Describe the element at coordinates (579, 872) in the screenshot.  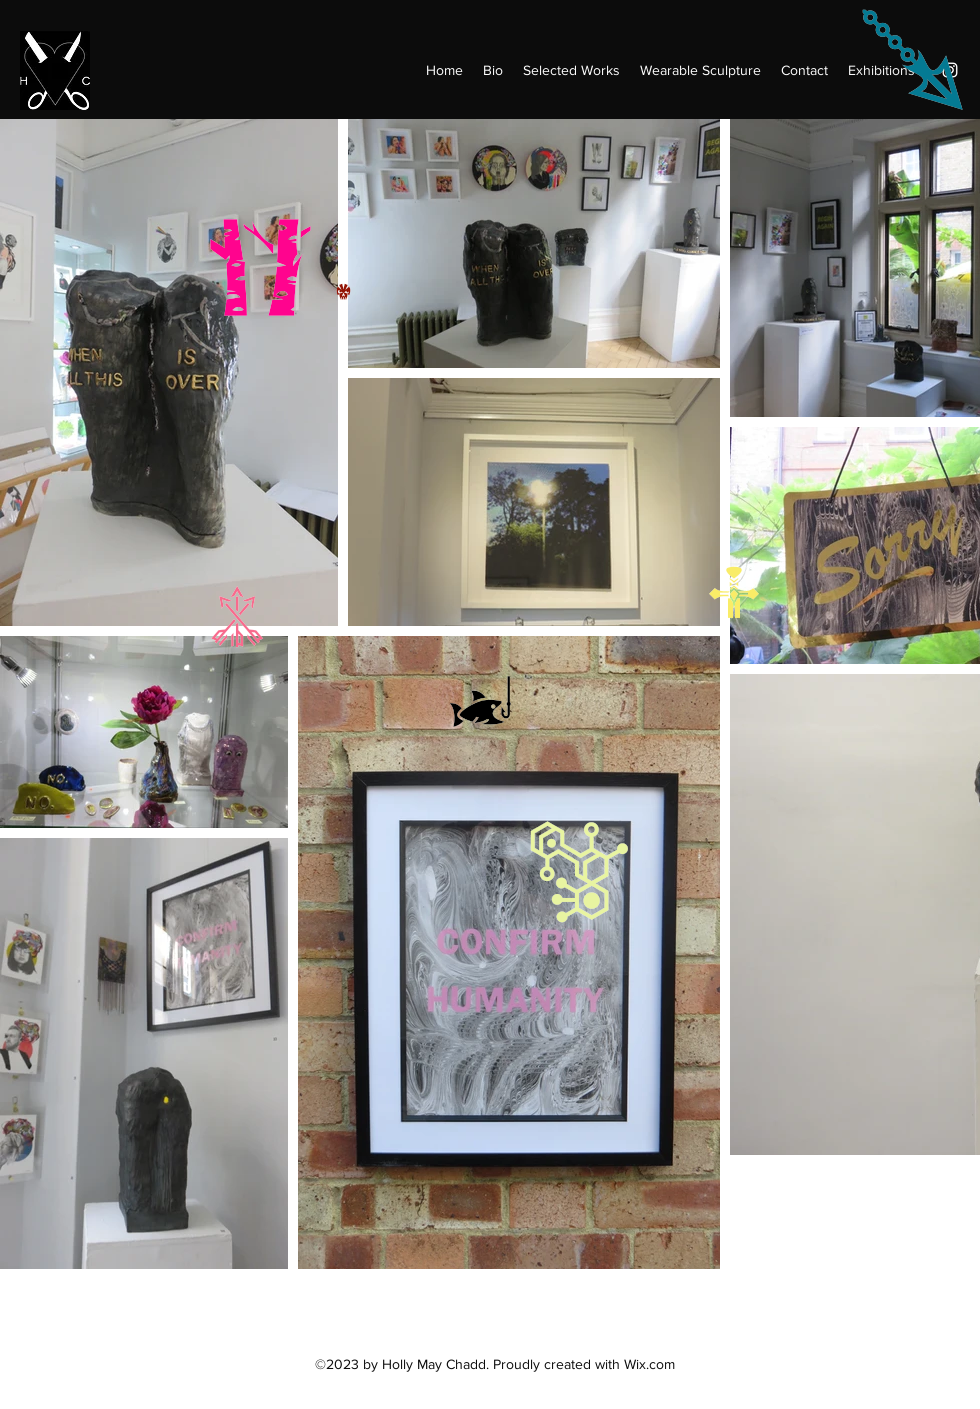
I see `view molecular or chemical structure` at that location.